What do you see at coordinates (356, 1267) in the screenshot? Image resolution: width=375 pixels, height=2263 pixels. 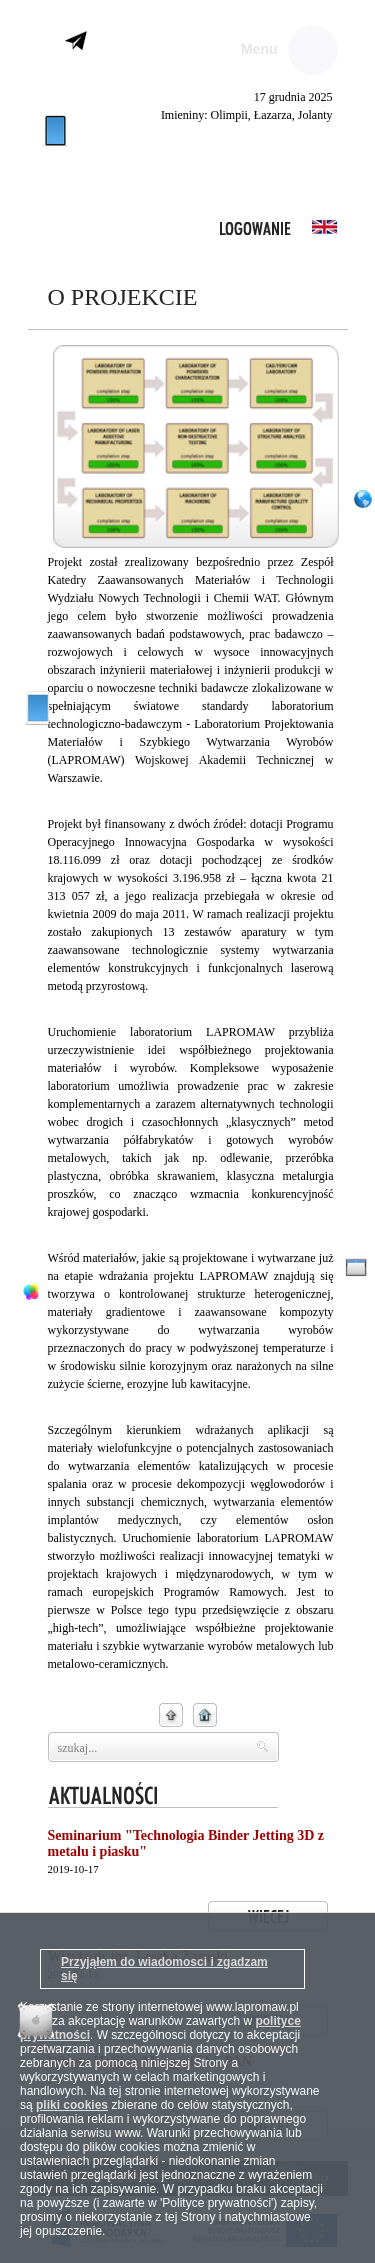 I see `compactflash memory card storage device` at bounding box center [356, 1267].